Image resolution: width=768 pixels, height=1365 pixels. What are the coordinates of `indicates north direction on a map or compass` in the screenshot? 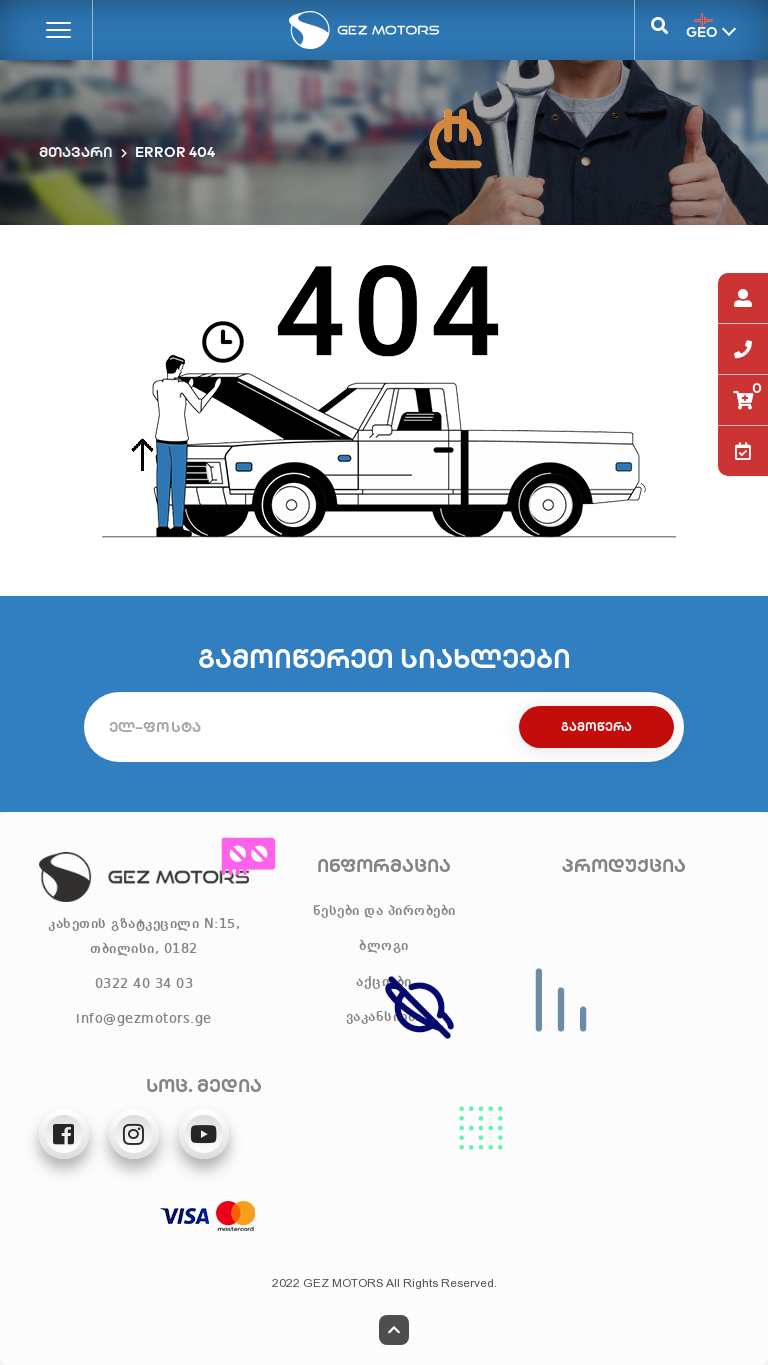 It's located at (142, 454).